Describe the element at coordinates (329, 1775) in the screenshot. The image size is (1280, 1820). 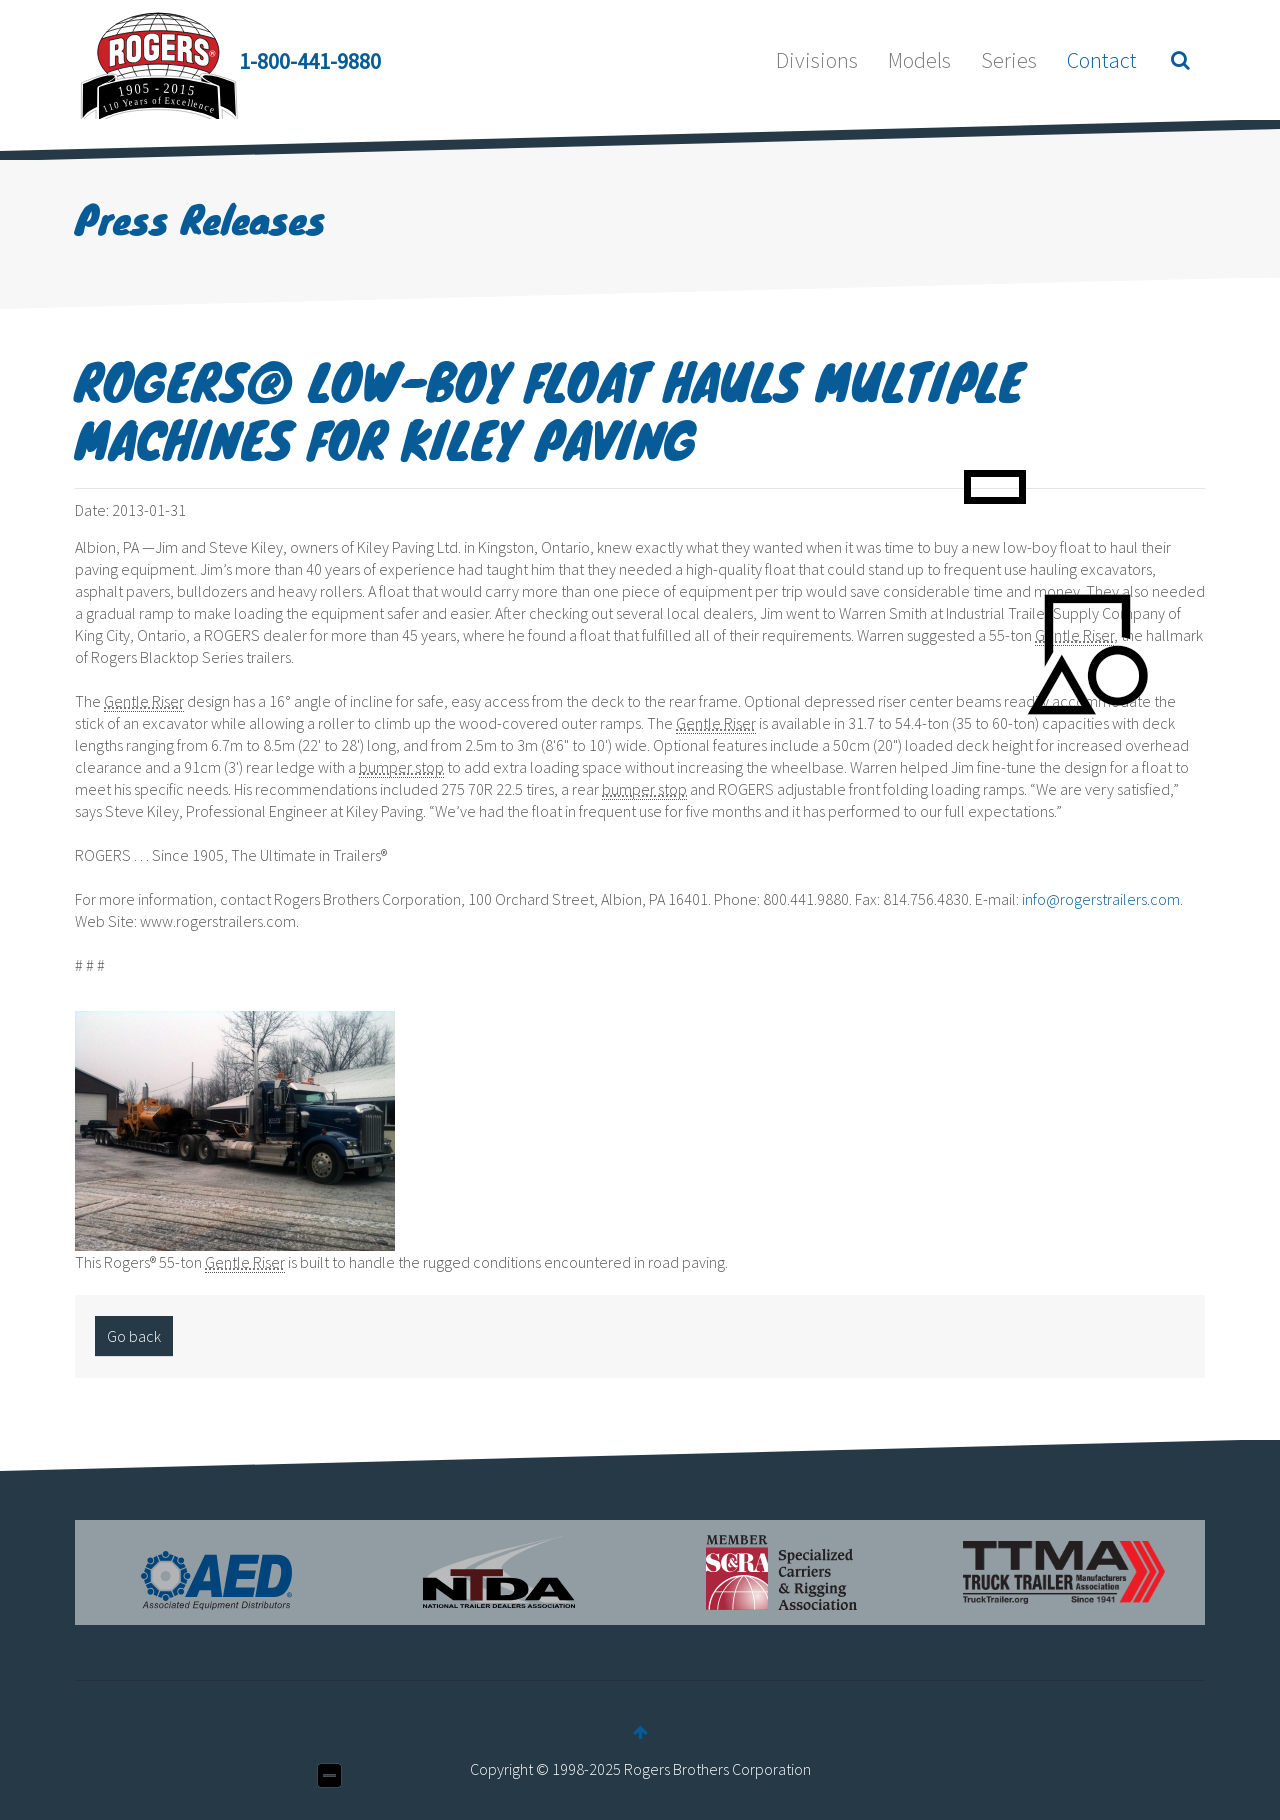
I see `indicates partial selection in a multi-select list` at that location.